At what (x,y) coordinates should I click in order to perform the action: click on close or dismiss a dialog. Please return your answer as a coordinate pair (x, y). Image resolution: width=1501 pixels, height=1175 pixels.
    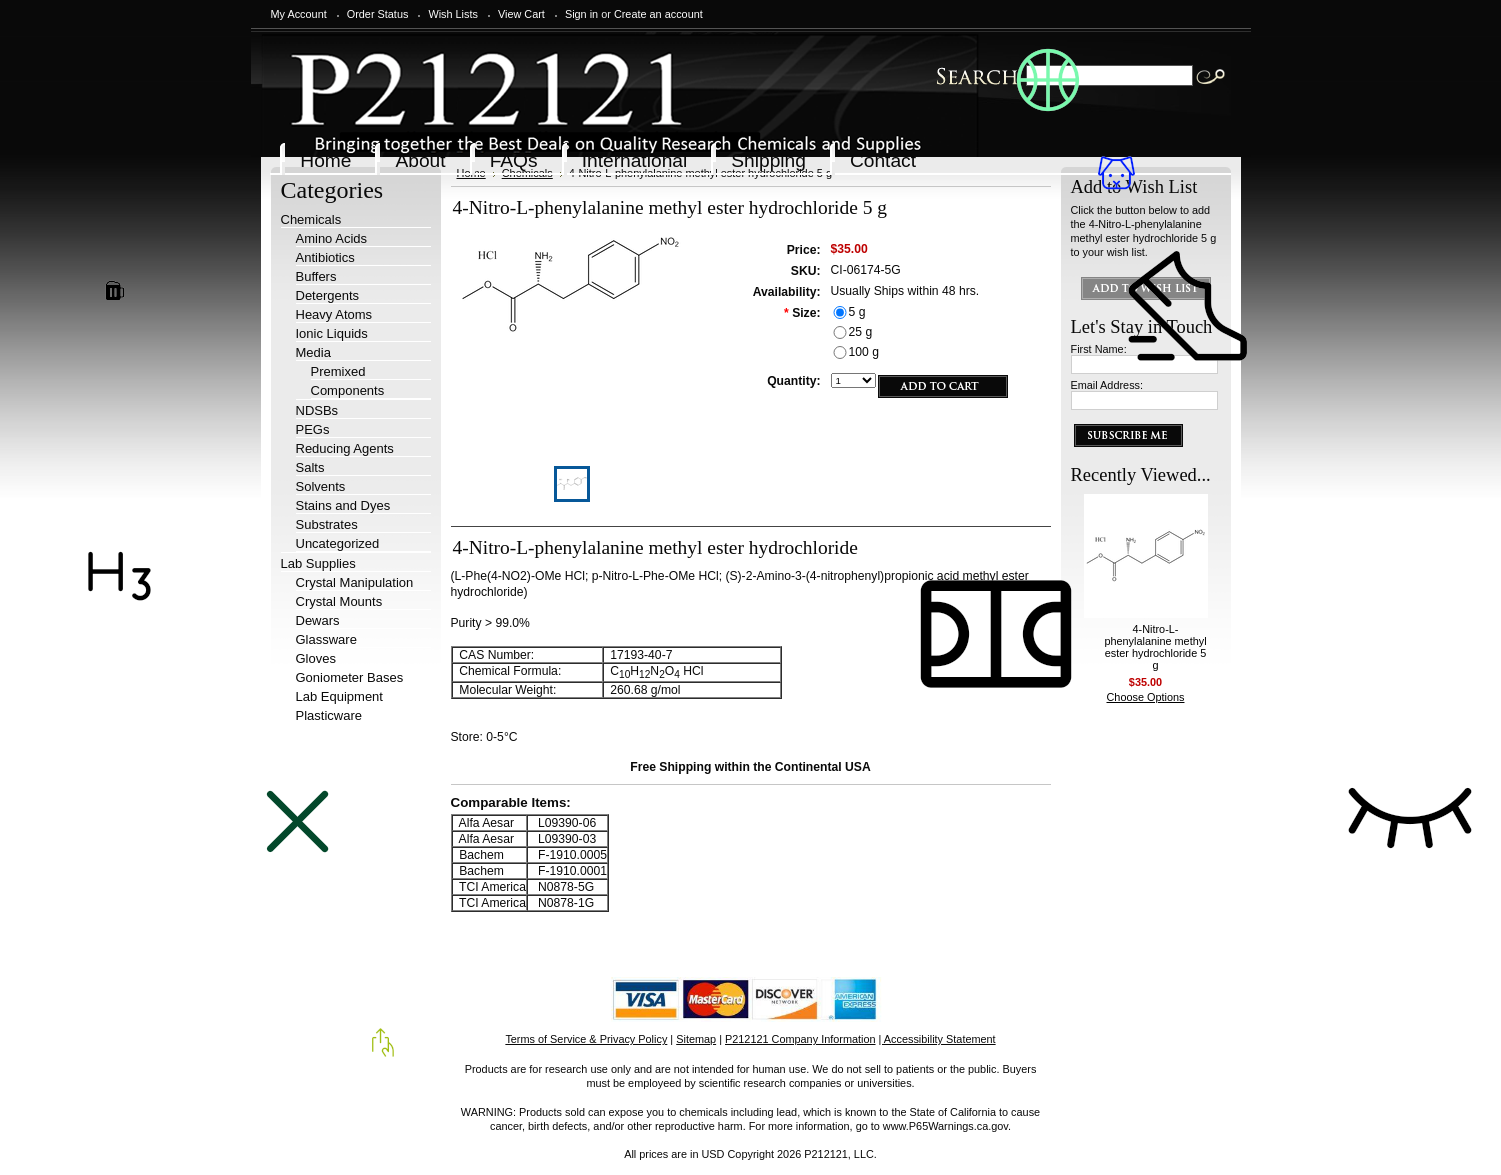
    Looking at the image, I should click on (297, 821).